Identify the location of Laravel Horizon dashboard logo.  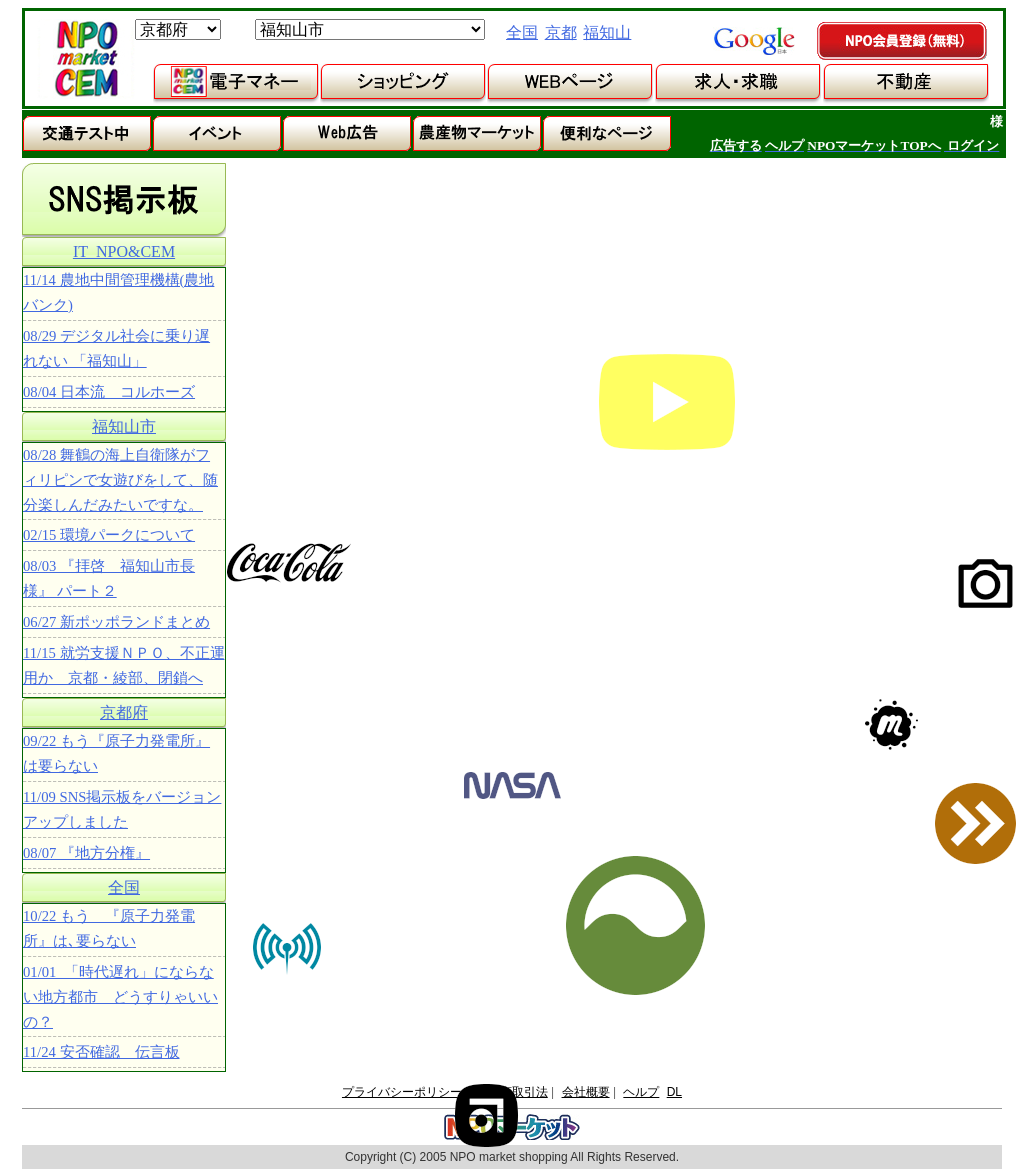
(635, 925).